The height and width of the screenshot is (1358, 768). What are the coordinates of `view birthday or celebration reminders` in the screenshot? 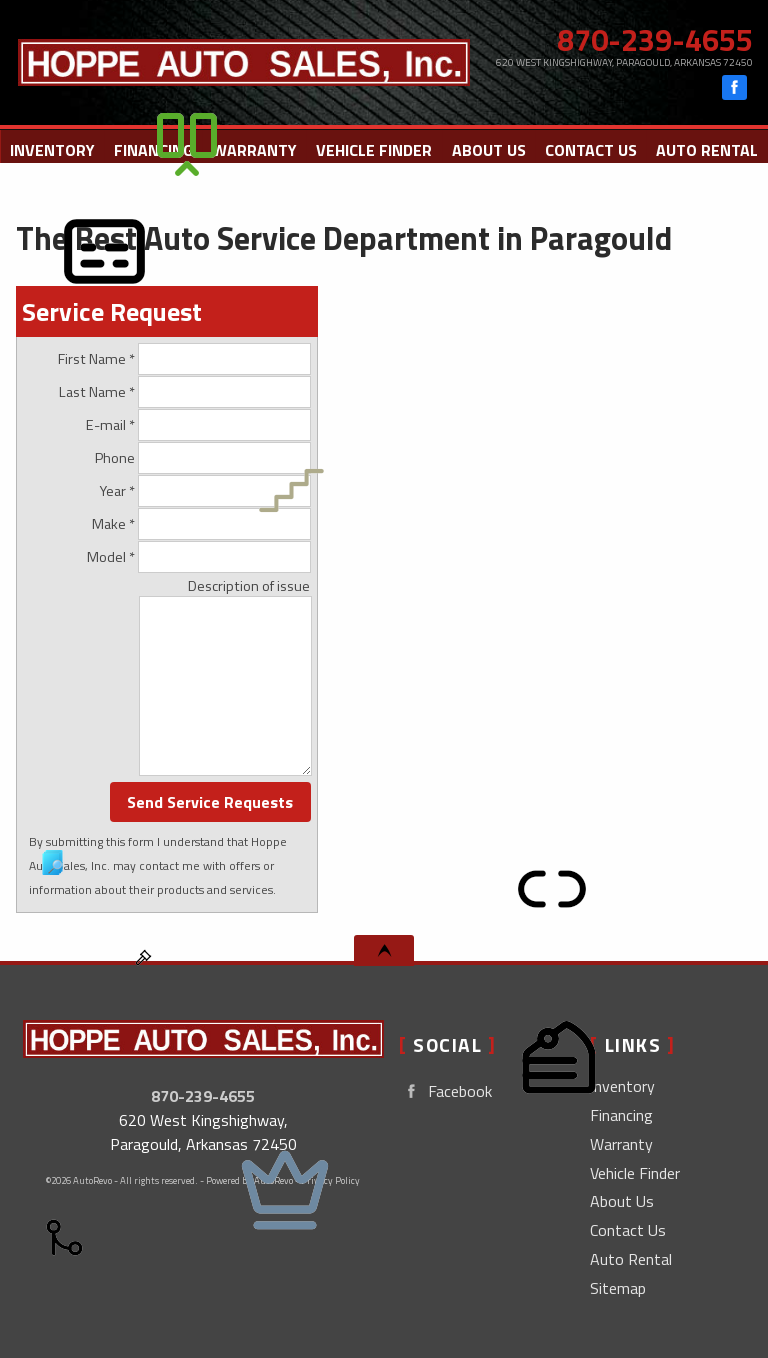 It's located at (559, 1057).